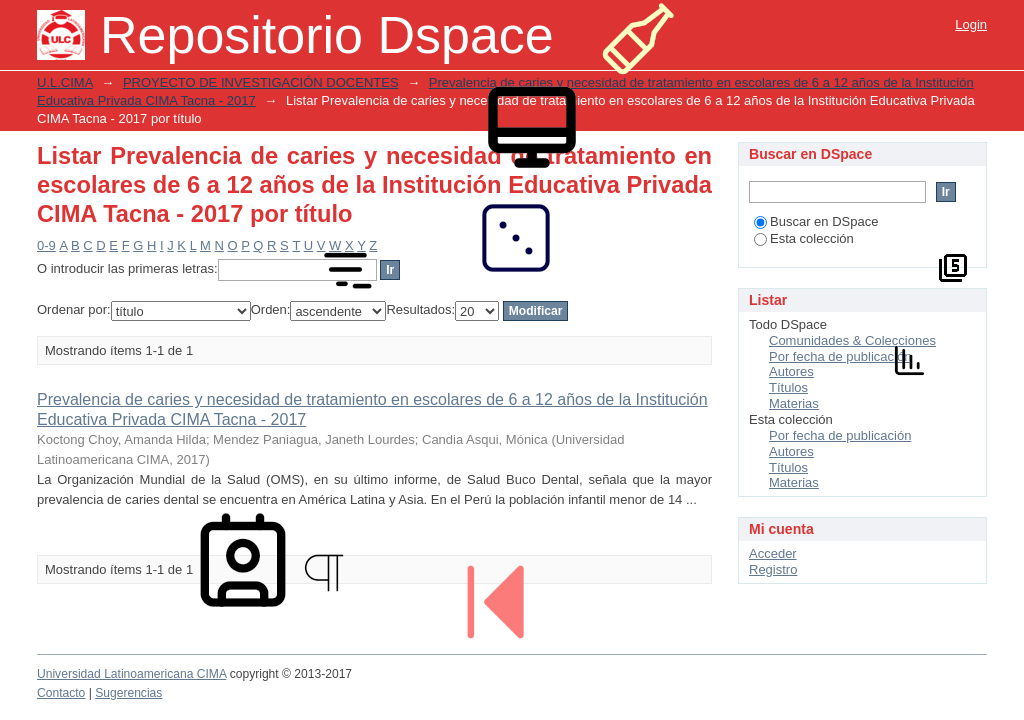 This screenshot has height=720, width=1024. Describe the element at coordinates (532, 124) in the screenshot. I see `switch to desktop view` at that location.